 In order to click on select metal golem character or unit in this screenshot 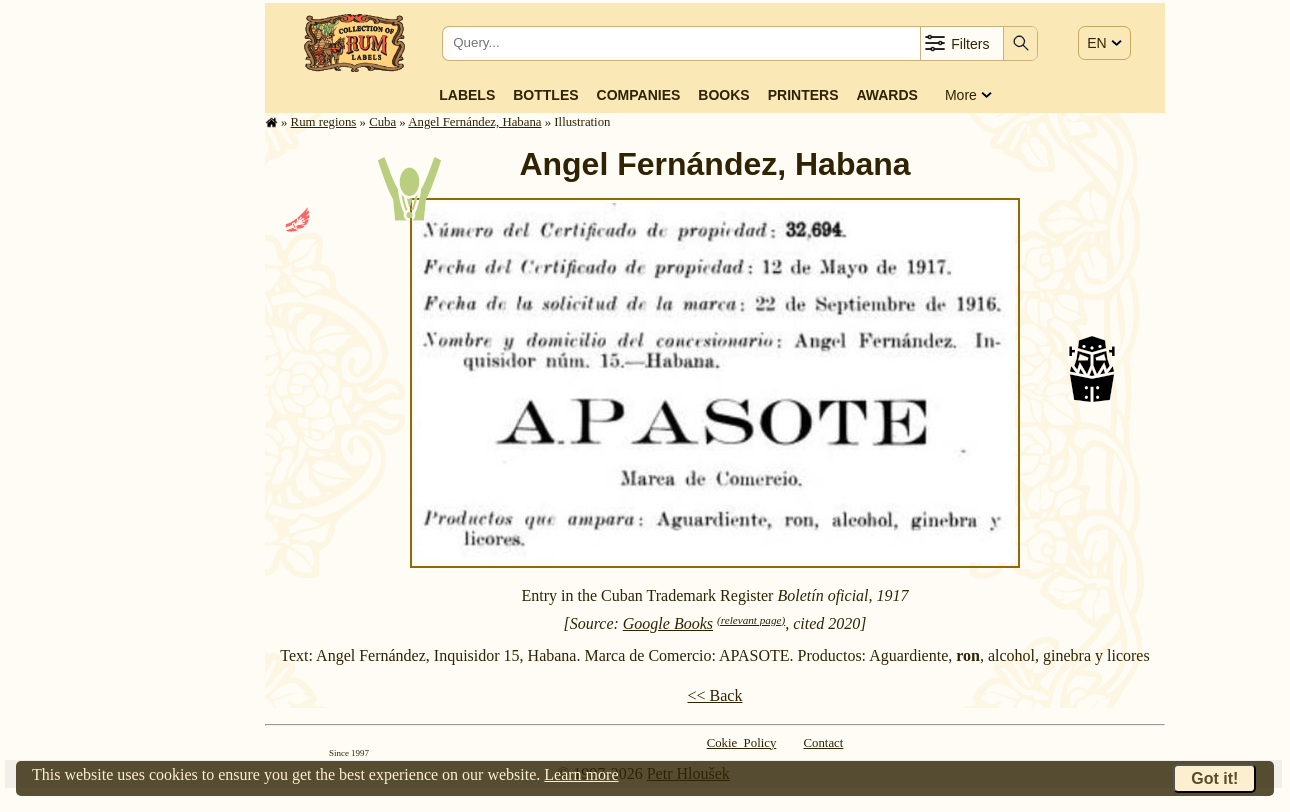, I will do `click(1092, 369)`.